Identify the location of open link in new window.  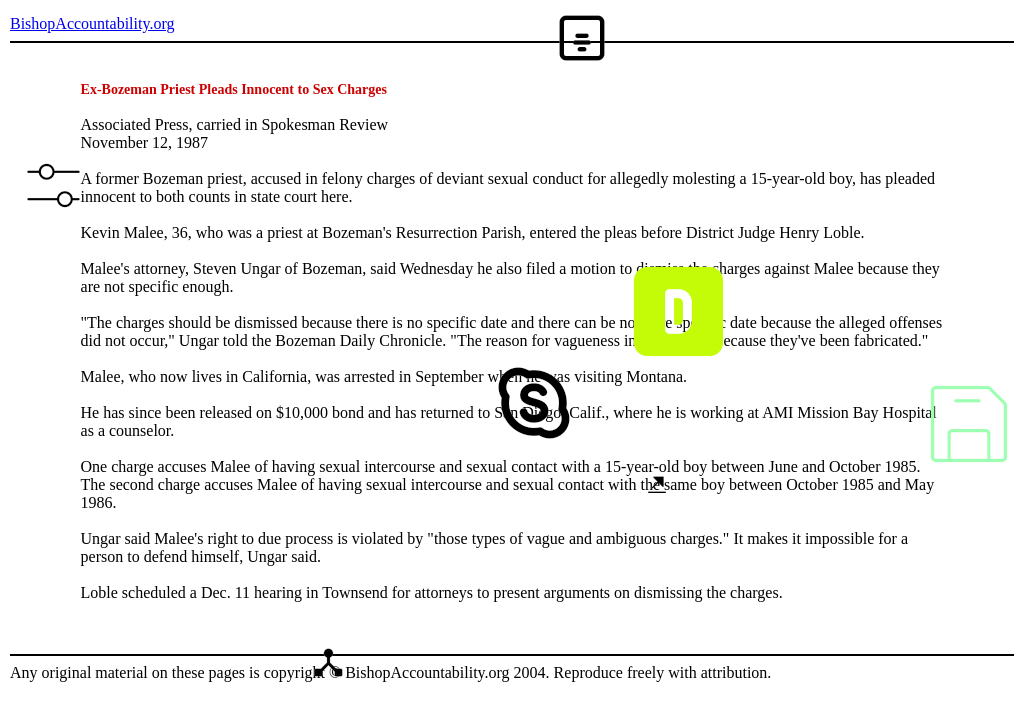
(657, 484).